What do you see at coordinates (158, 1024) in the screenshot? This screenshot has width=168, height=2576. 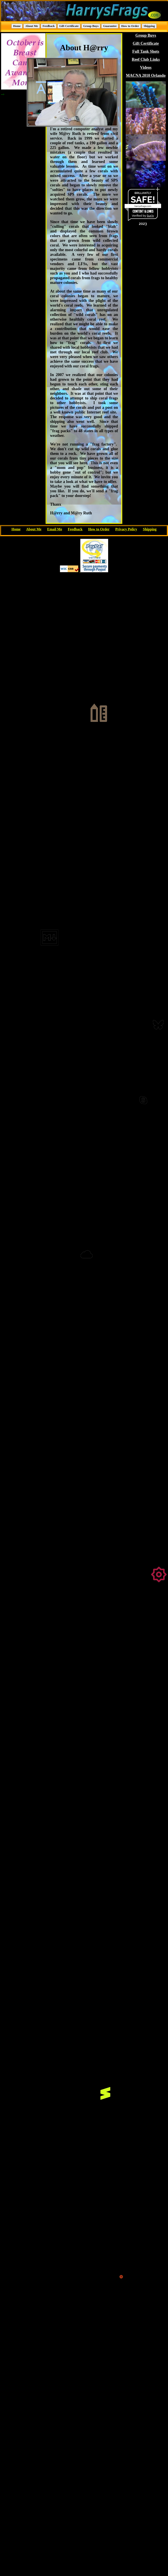 I see `open the Bluesky app` at bounding box center [158, 1024].